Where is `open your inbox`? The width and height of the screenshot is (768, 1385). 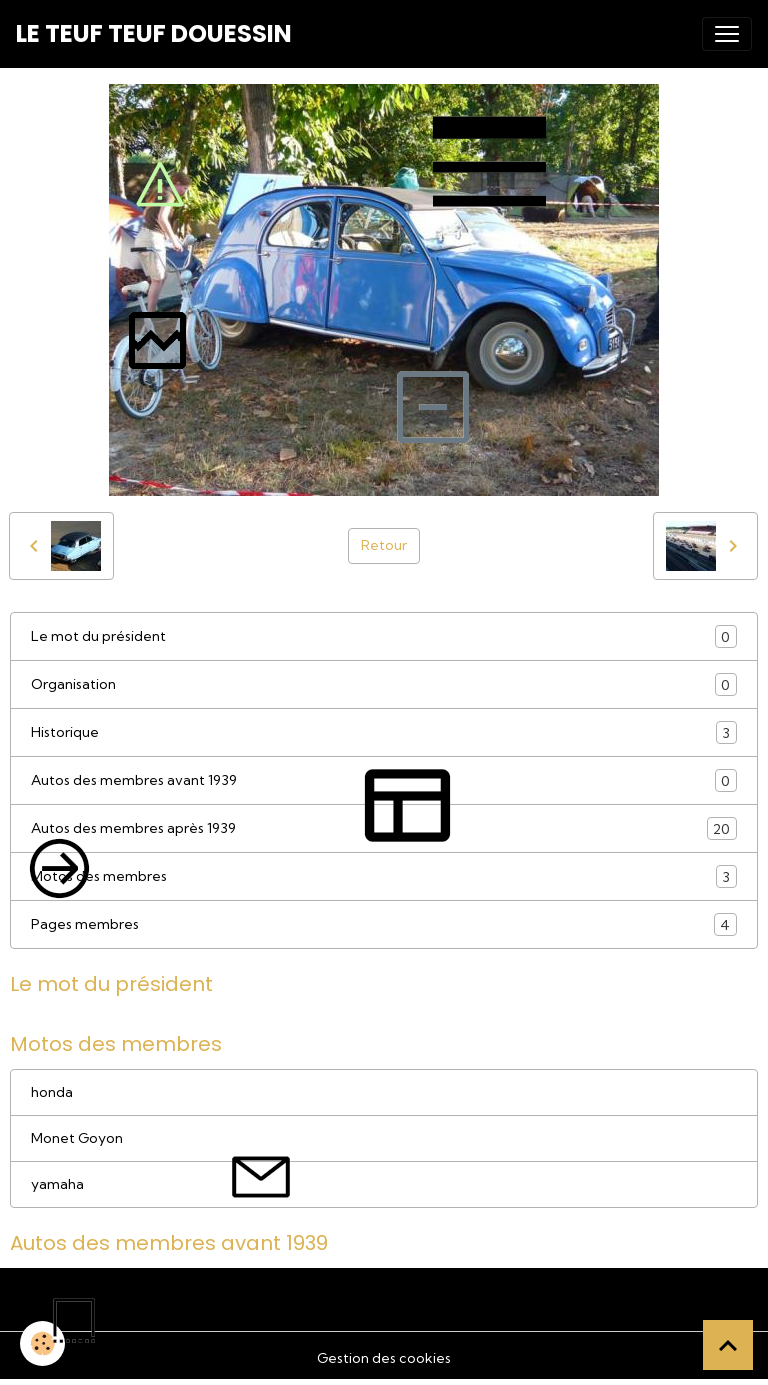
open your inbox is located at coordinates (261, 1177).